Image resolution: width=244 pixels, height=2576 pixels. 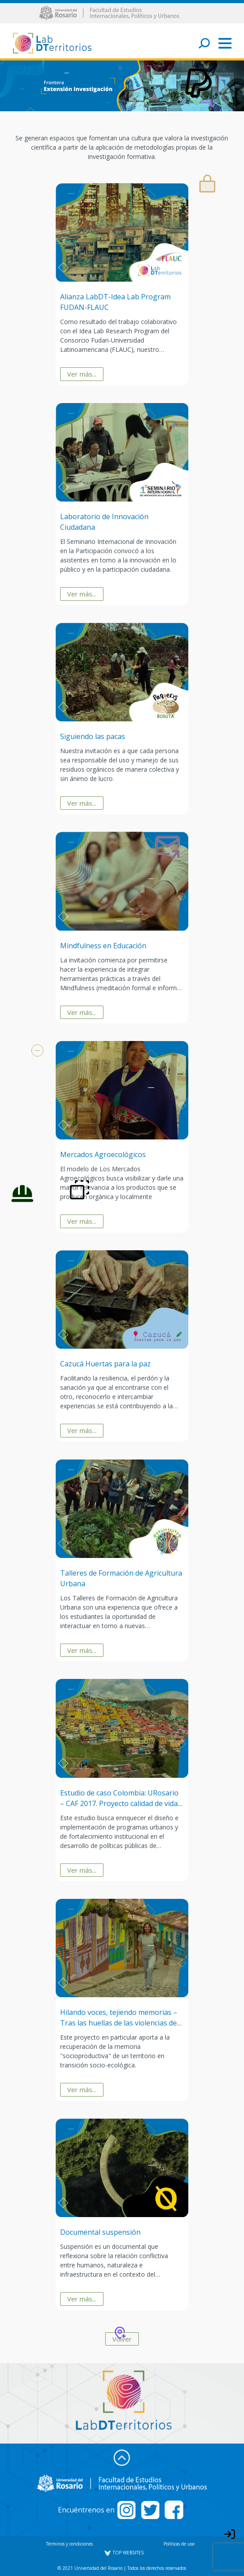 What do you see at coordinates (80, 1190) in the screenshot?
I see `send selected element to background layer` at bounding box center [80, 1190].